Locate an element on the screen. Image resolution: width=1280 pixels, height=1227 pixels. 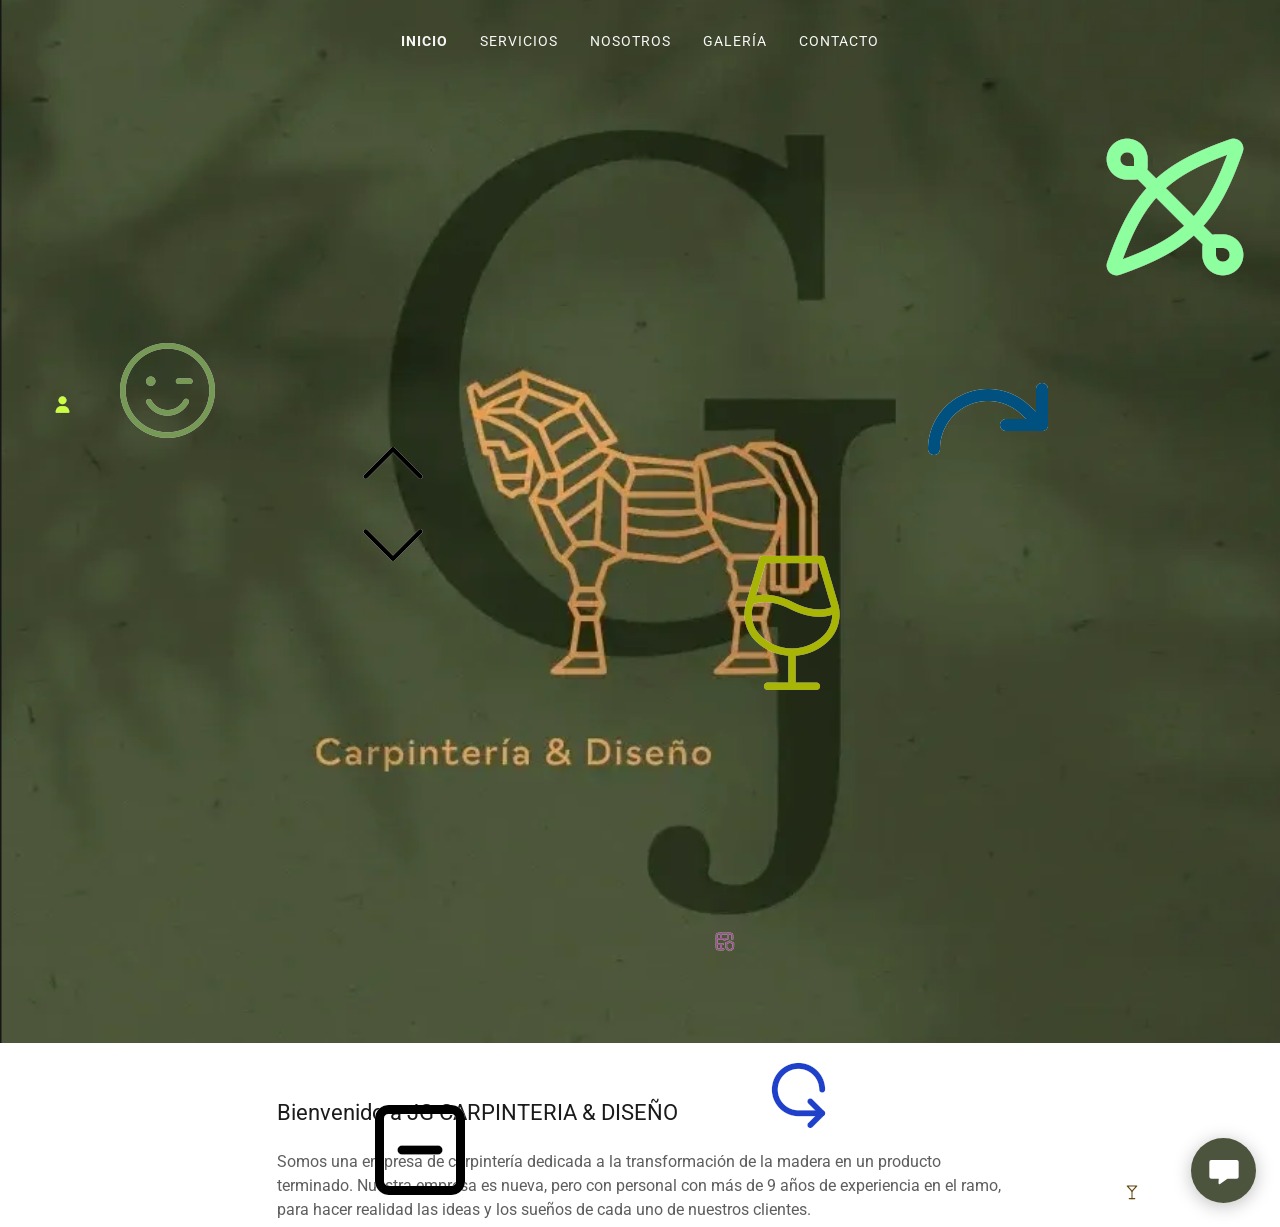
remove an item from a list or selection is located at coordinates (420, 1150).